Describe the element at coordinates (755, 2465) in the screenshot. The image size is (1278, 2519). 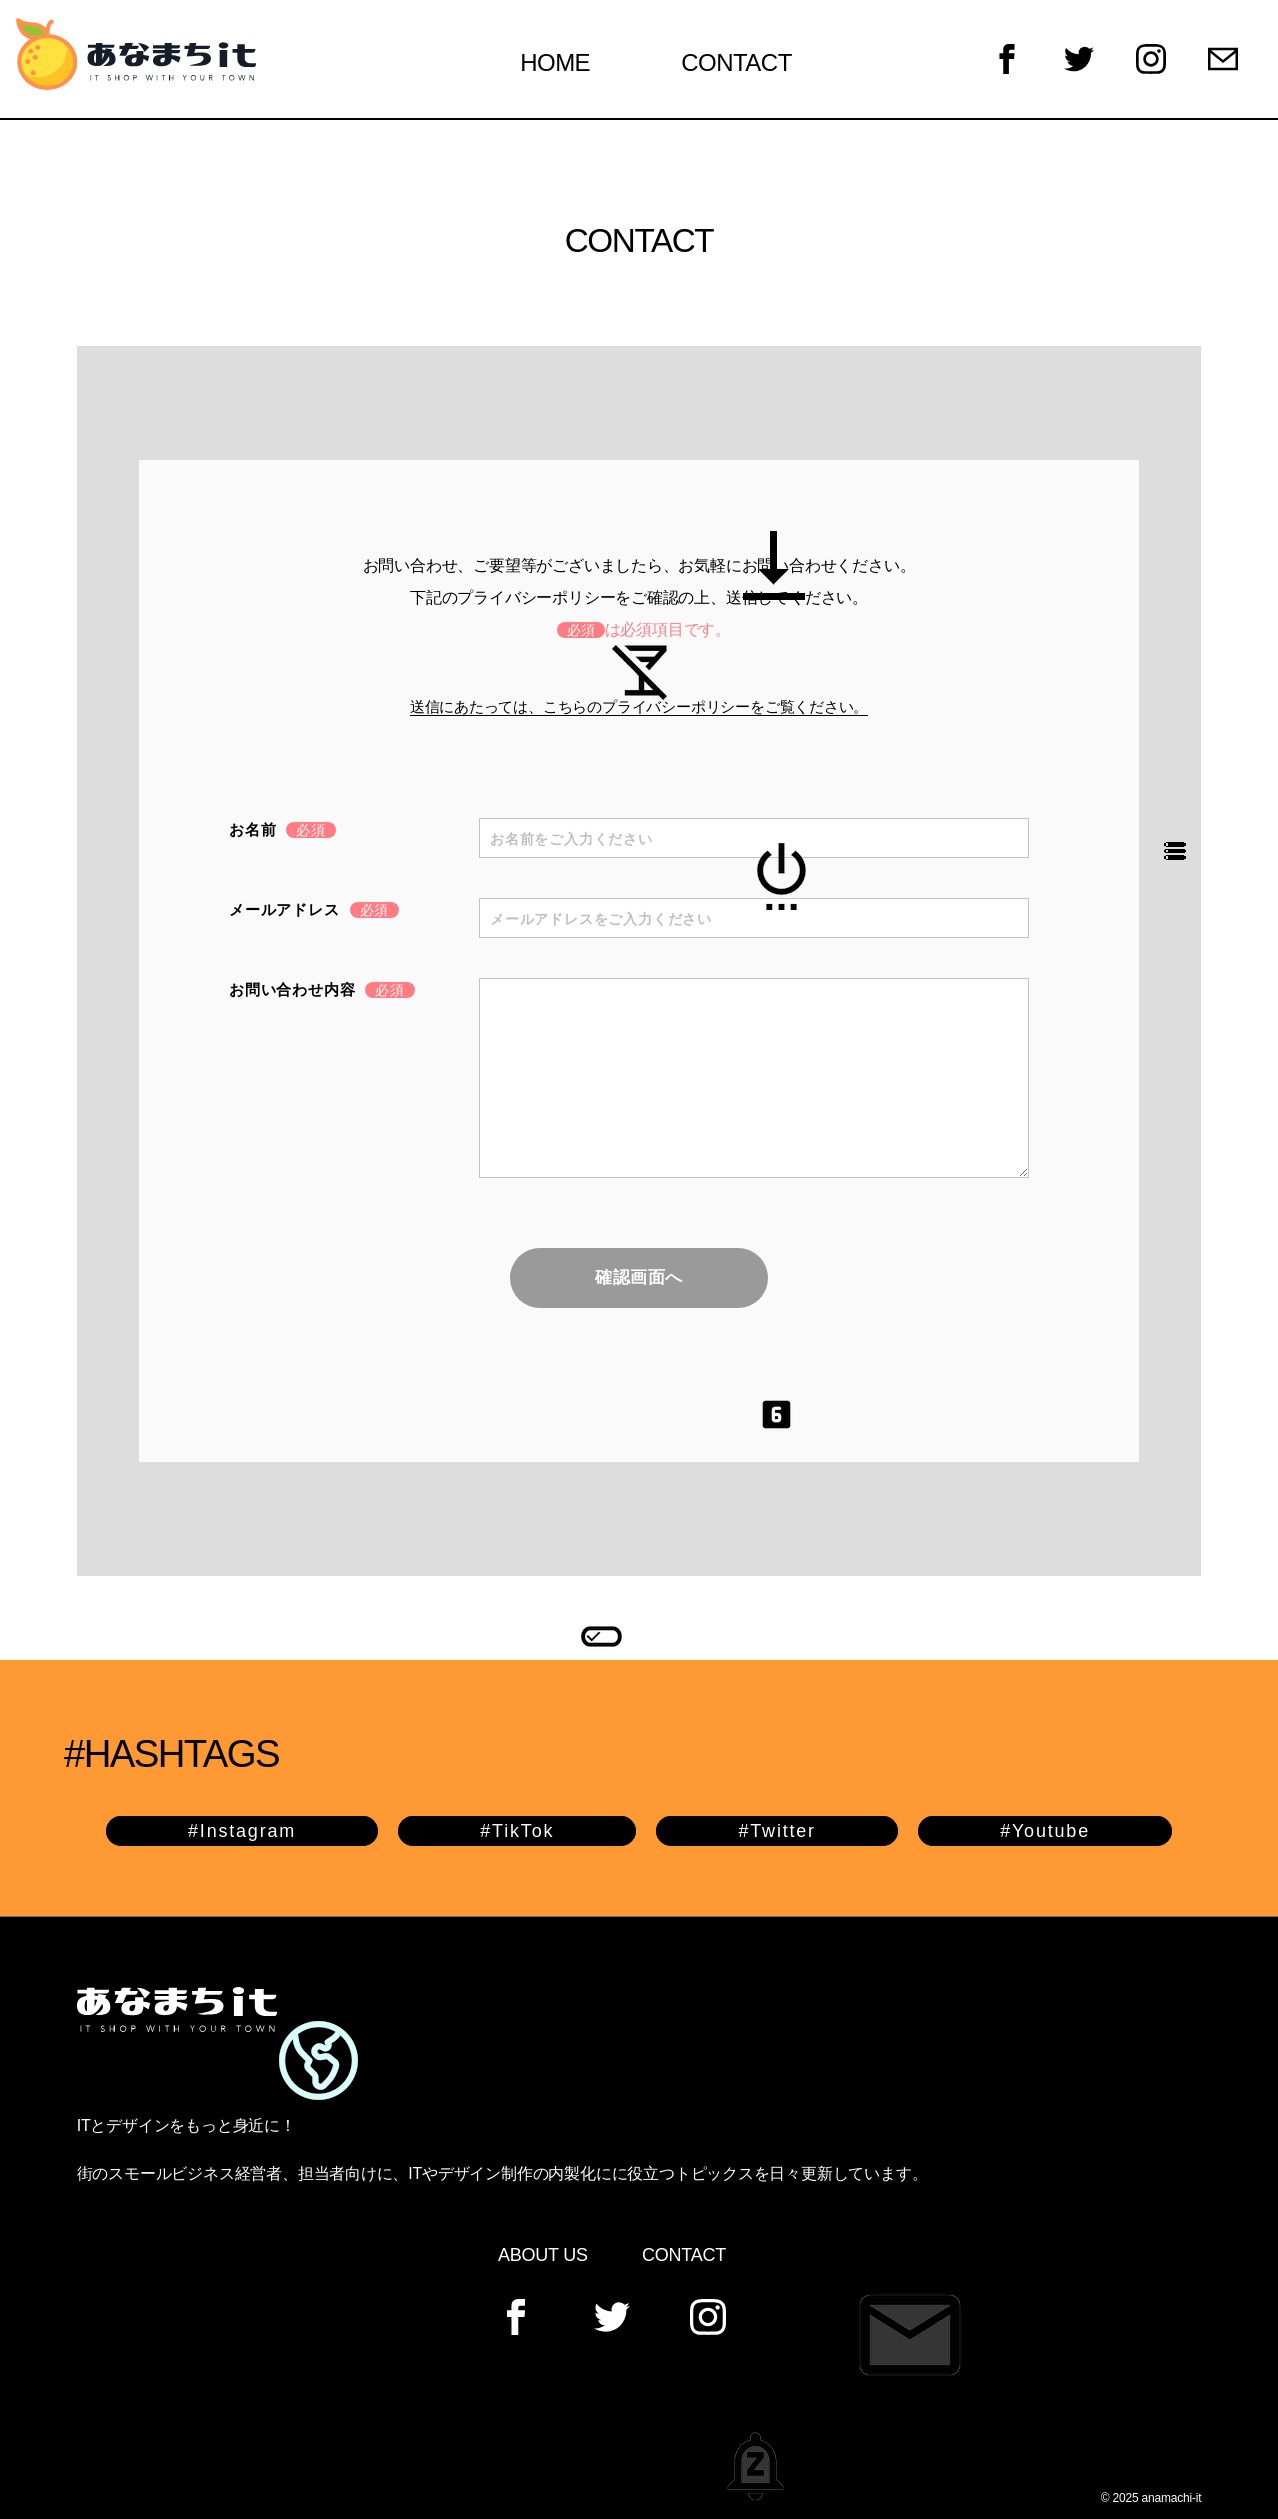
I see `notifications are currently snoozed` at that location.